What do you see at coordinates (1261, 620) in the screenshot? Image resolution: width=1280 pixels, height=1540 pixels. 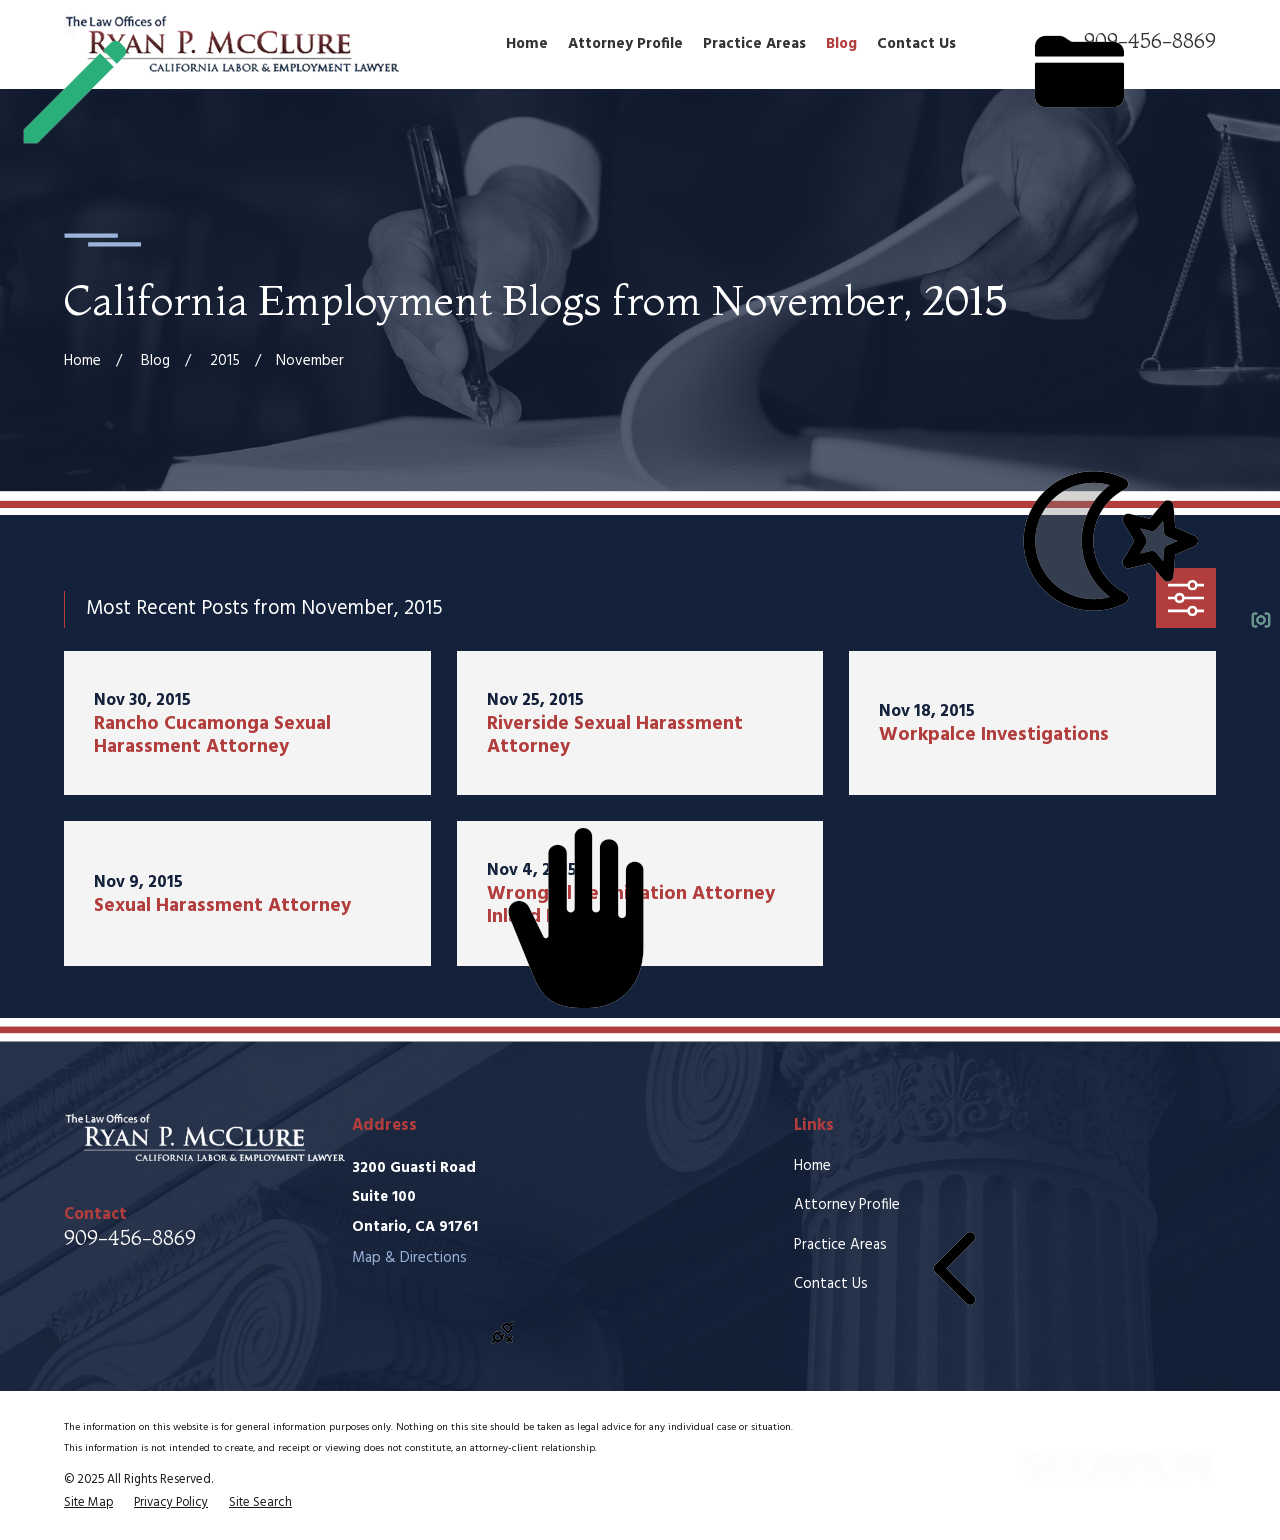 I see `access camera or photo capture settings` at bounding box center [1261, 620].